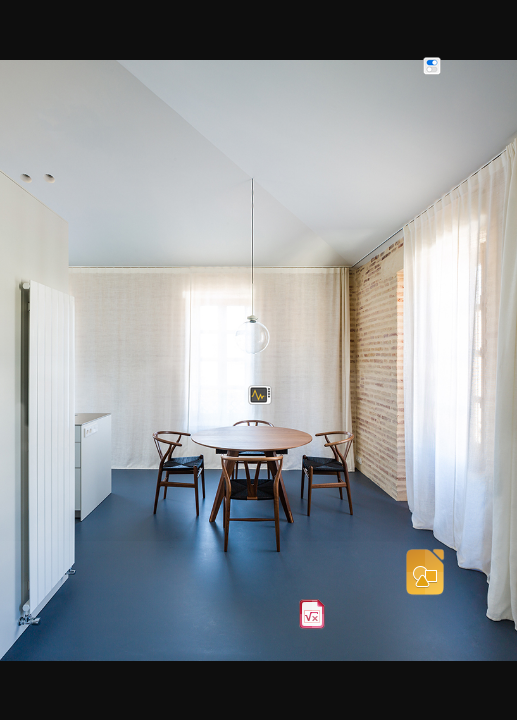 This screenshot has height=720, width=517. I want to click on open a formula template file, so click(312, 614).